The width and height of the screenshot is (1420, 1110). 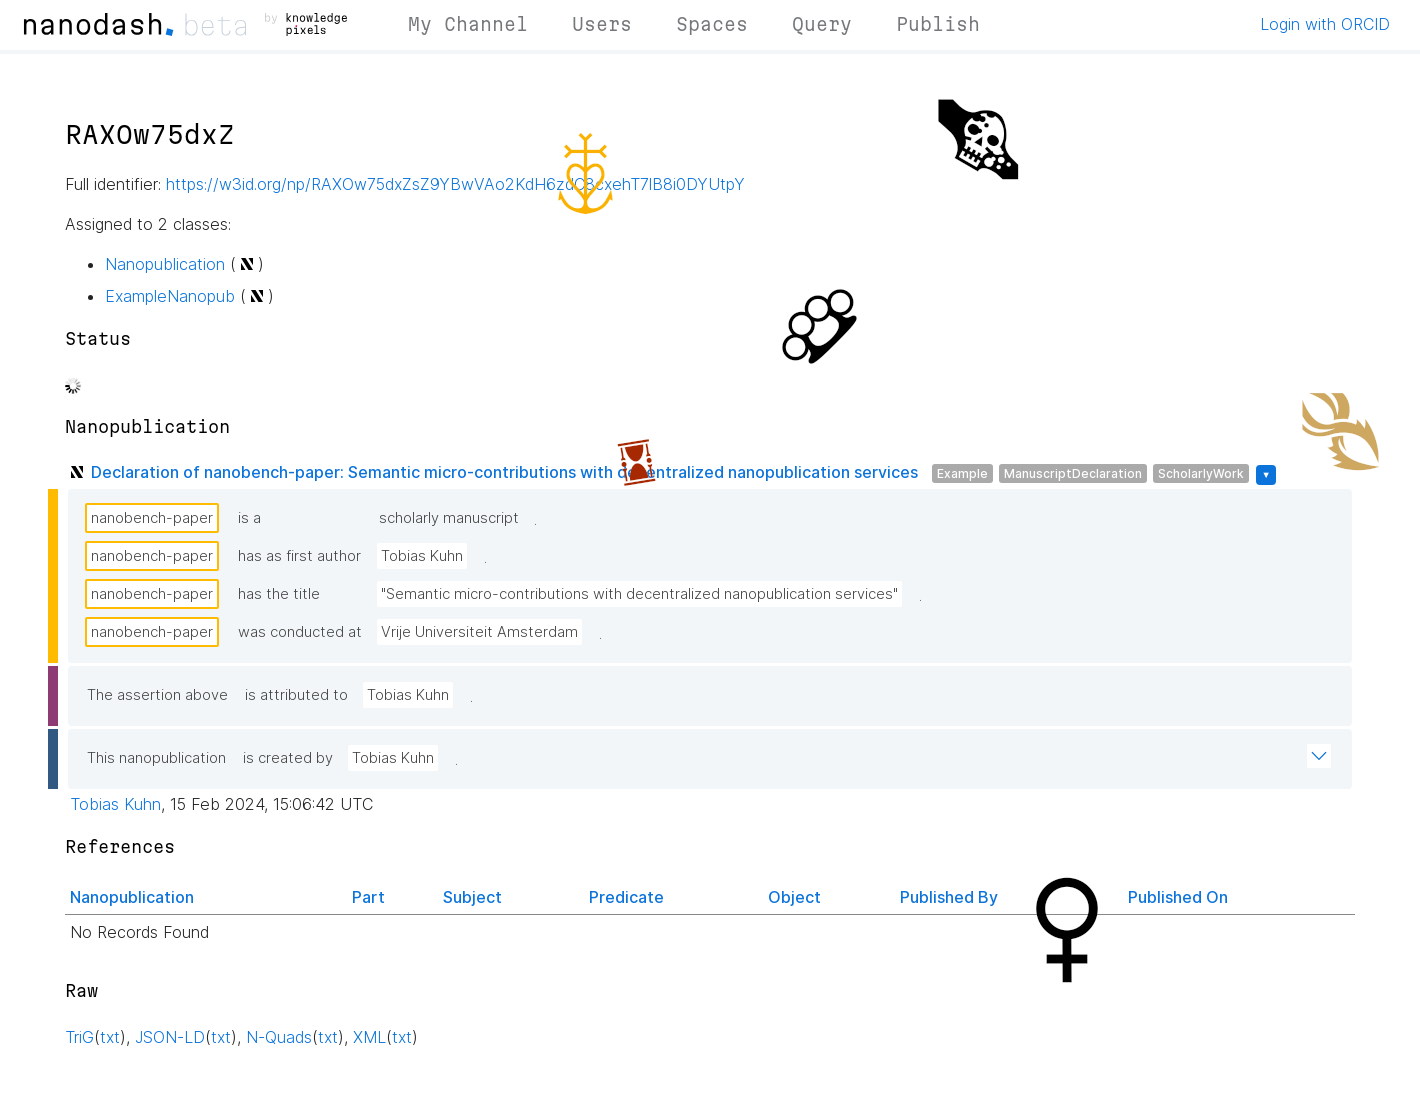 I want to click on select female gender option, so click(x=1067, y=930).